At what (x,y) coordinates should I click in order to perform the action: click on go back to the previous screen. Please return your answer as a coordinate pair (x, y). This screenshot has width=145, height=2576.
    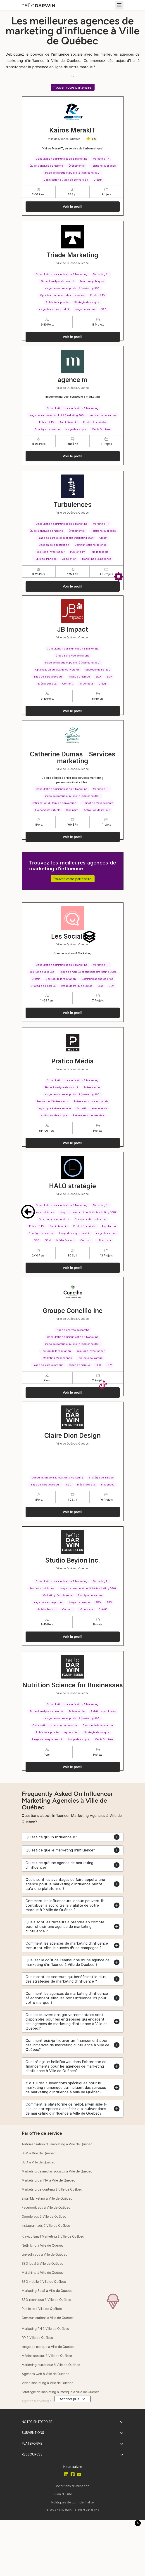
    Looking at the image, I should click on (28, 1212).